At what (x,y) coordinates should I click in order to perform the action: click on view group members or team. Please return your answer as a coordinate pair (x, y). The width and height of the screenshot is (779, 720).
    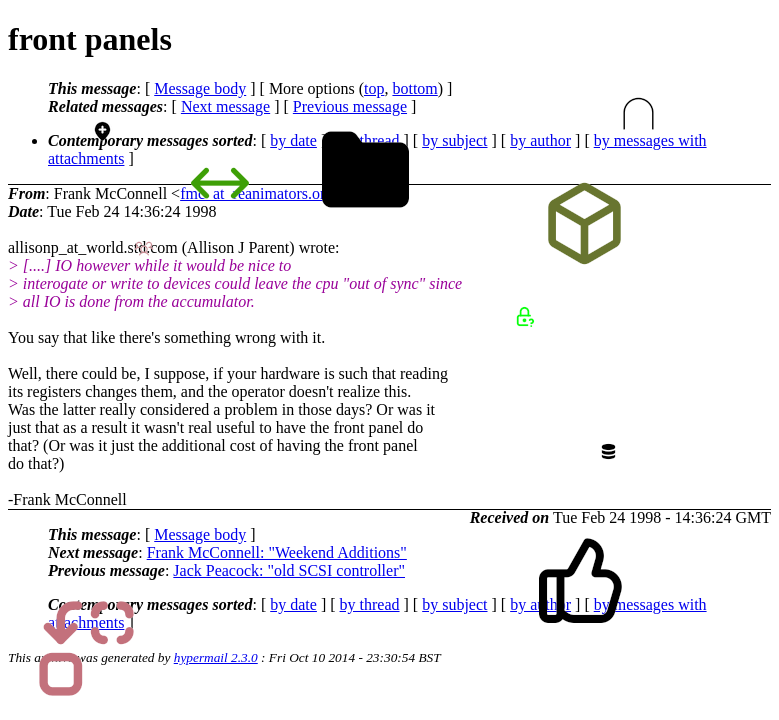
    Looking at the image, I should click on (144, 248).